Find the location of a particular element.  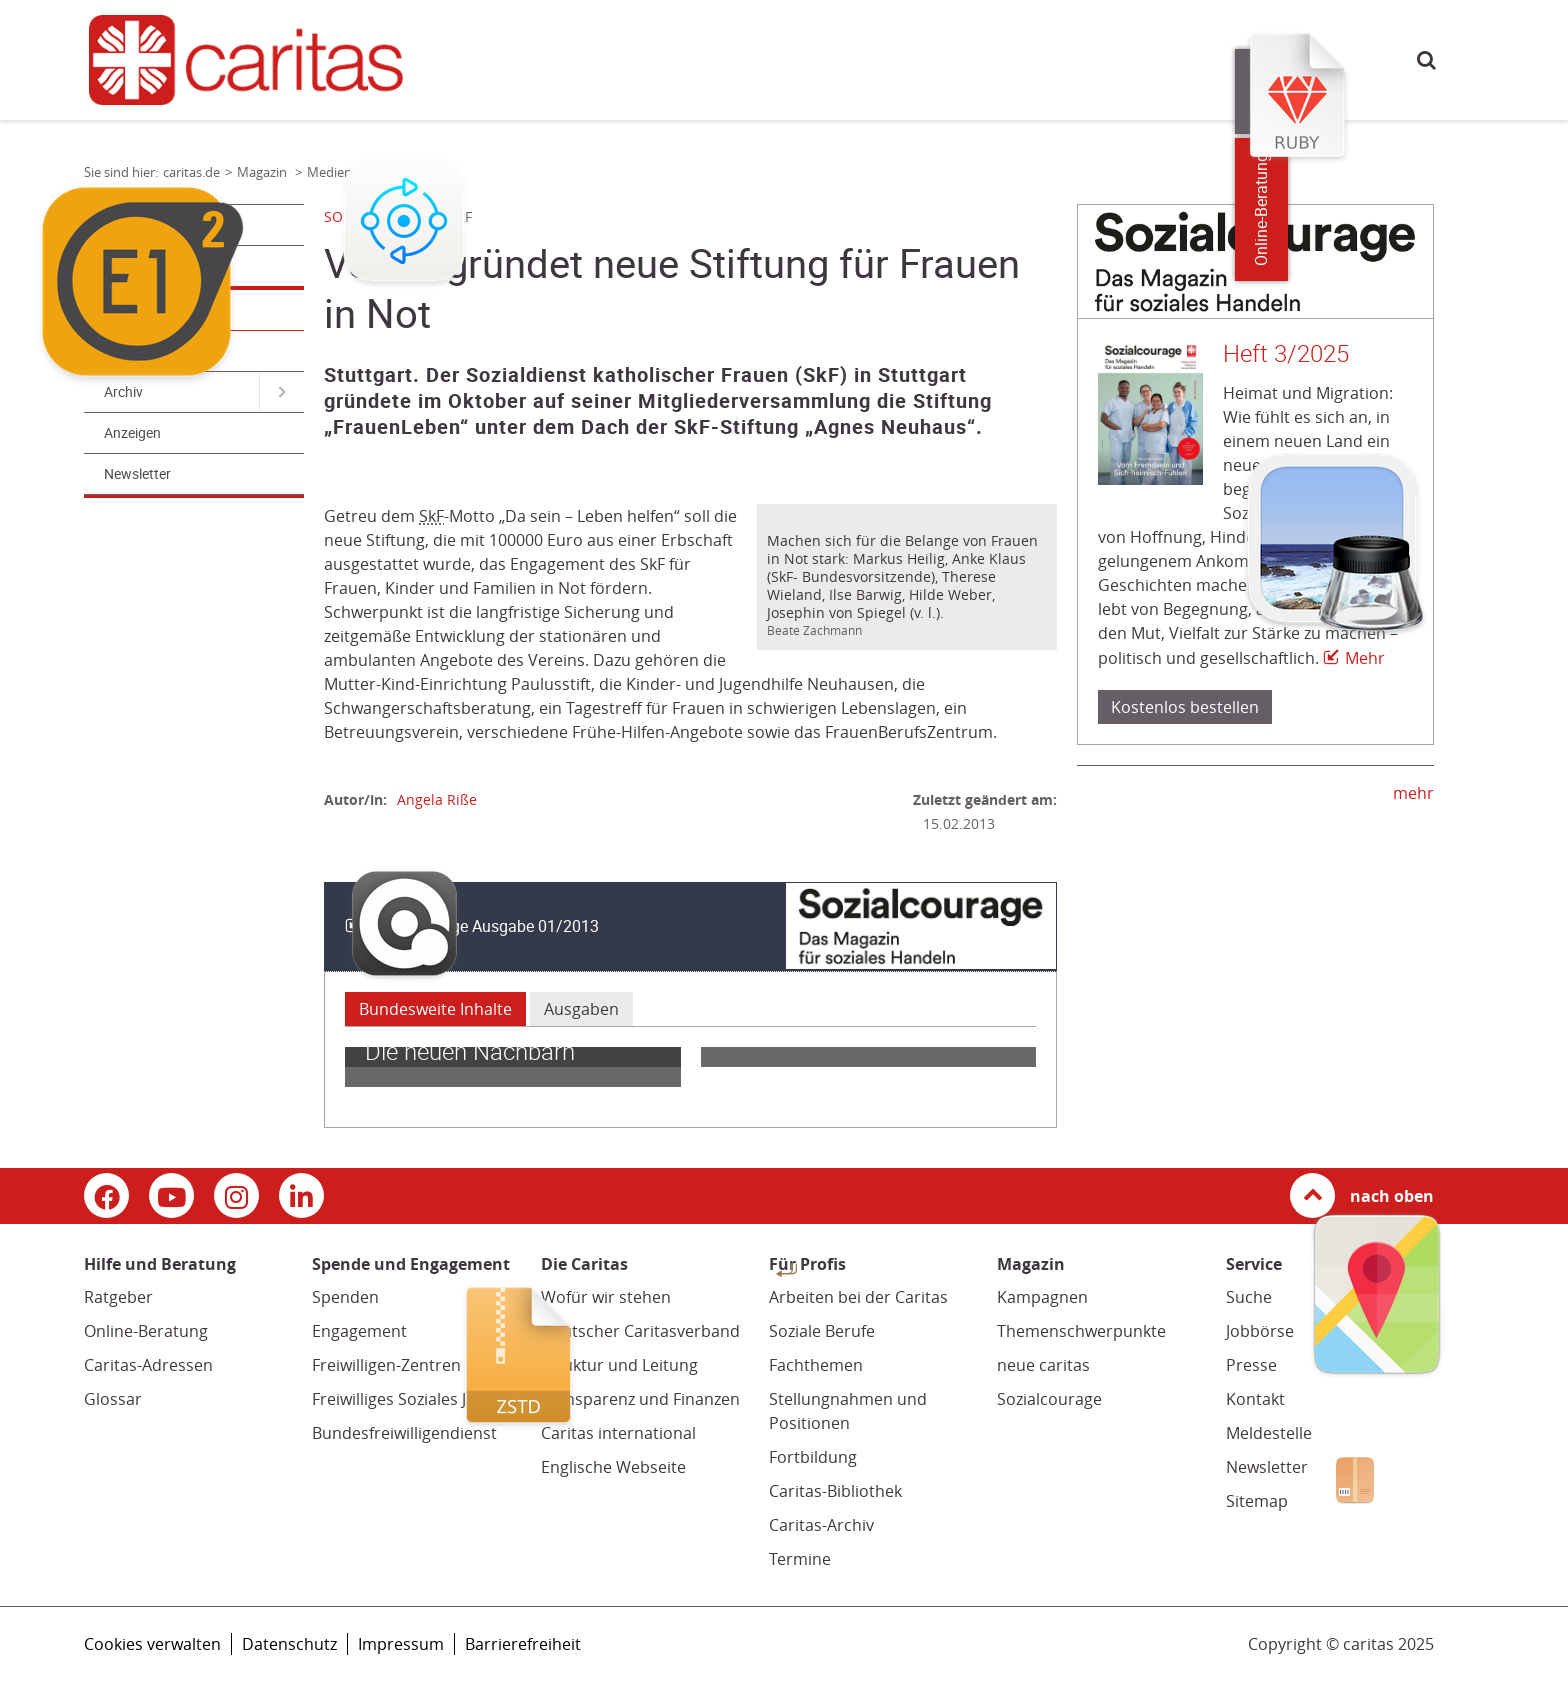

open preview app to view images and PDFs is located at coordinates (1332, 538).